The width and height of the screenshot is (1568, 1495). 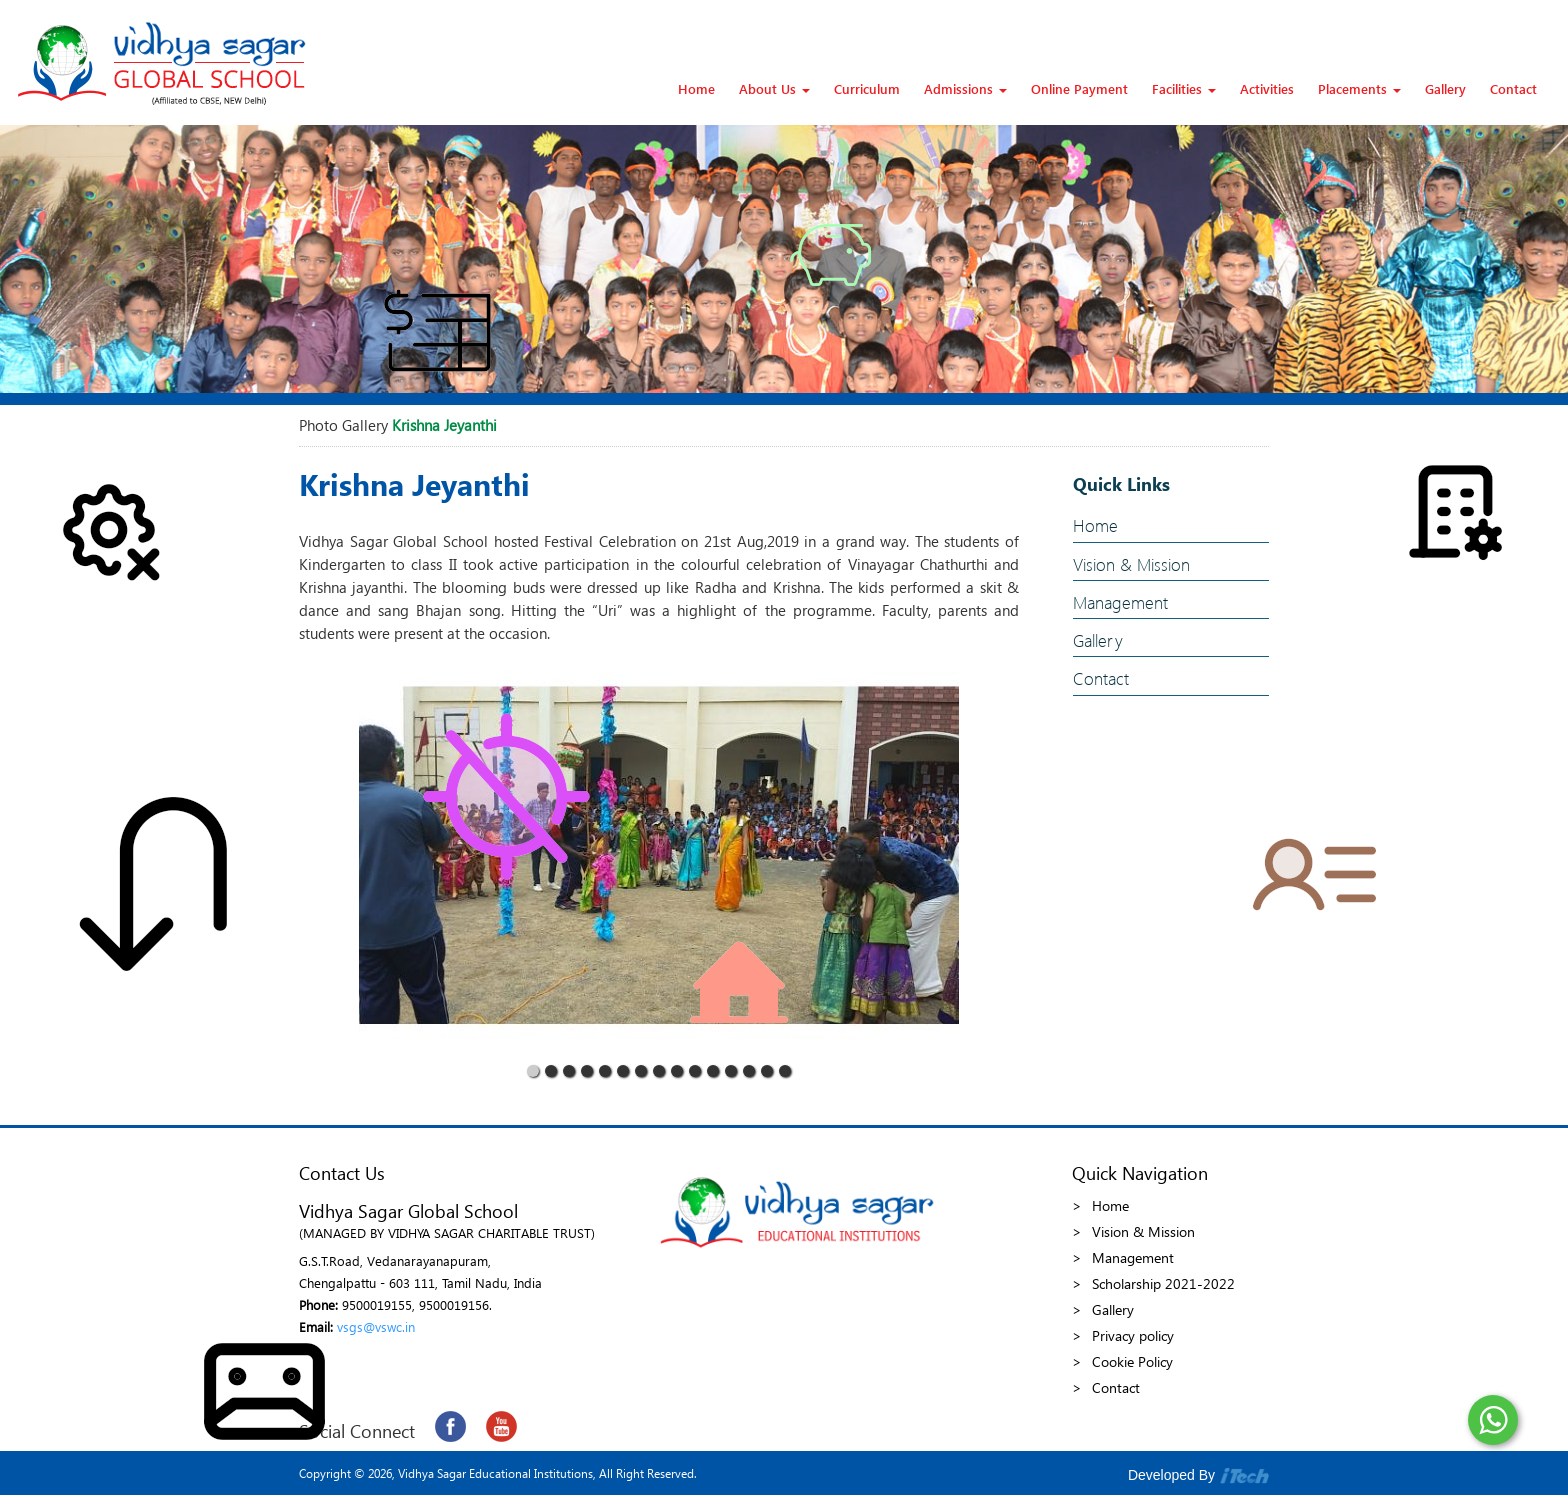 I want to click on location services disabled, so click(x=506, y=796).